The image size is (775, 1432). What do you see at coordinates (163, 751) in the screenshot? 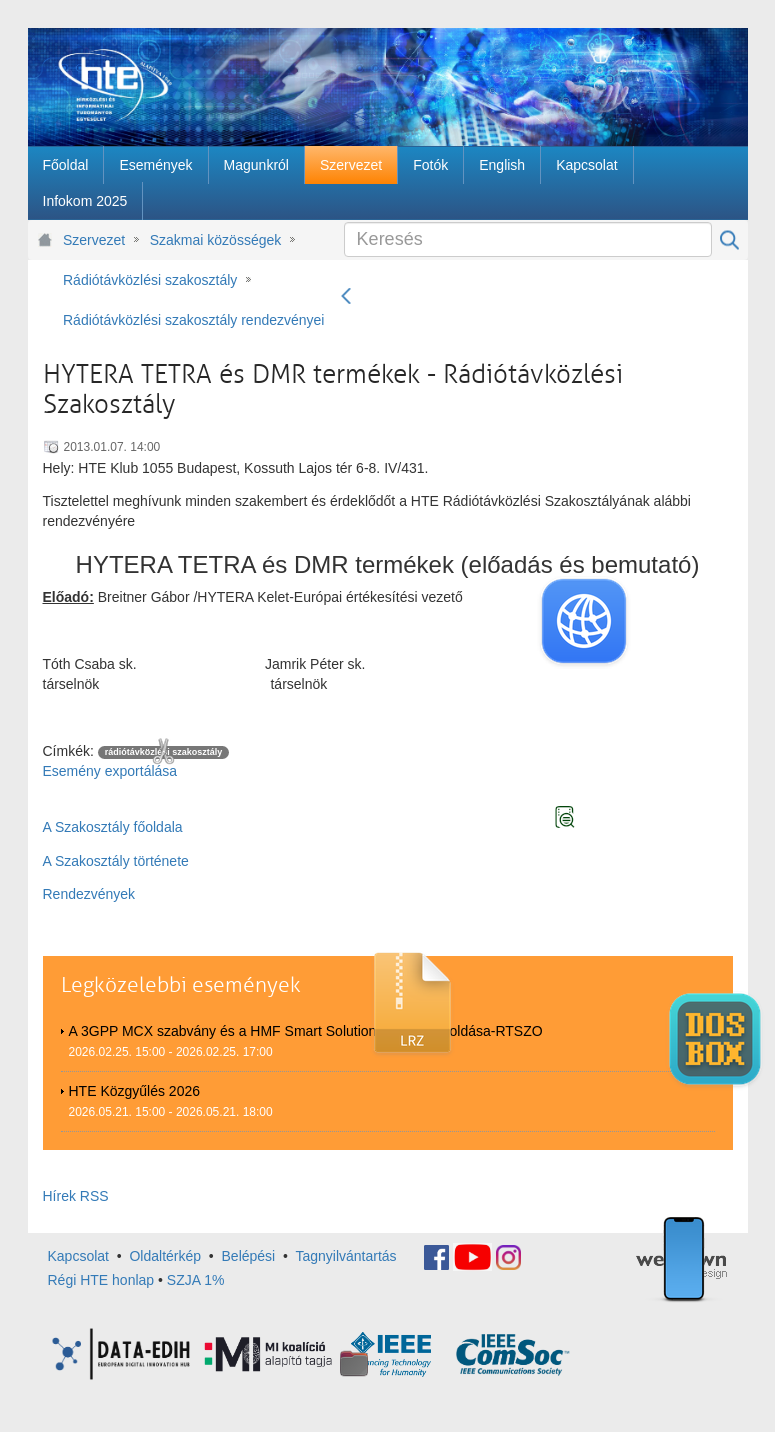
I see `cut selected content to clipboard` at bounding box center [163, 751].